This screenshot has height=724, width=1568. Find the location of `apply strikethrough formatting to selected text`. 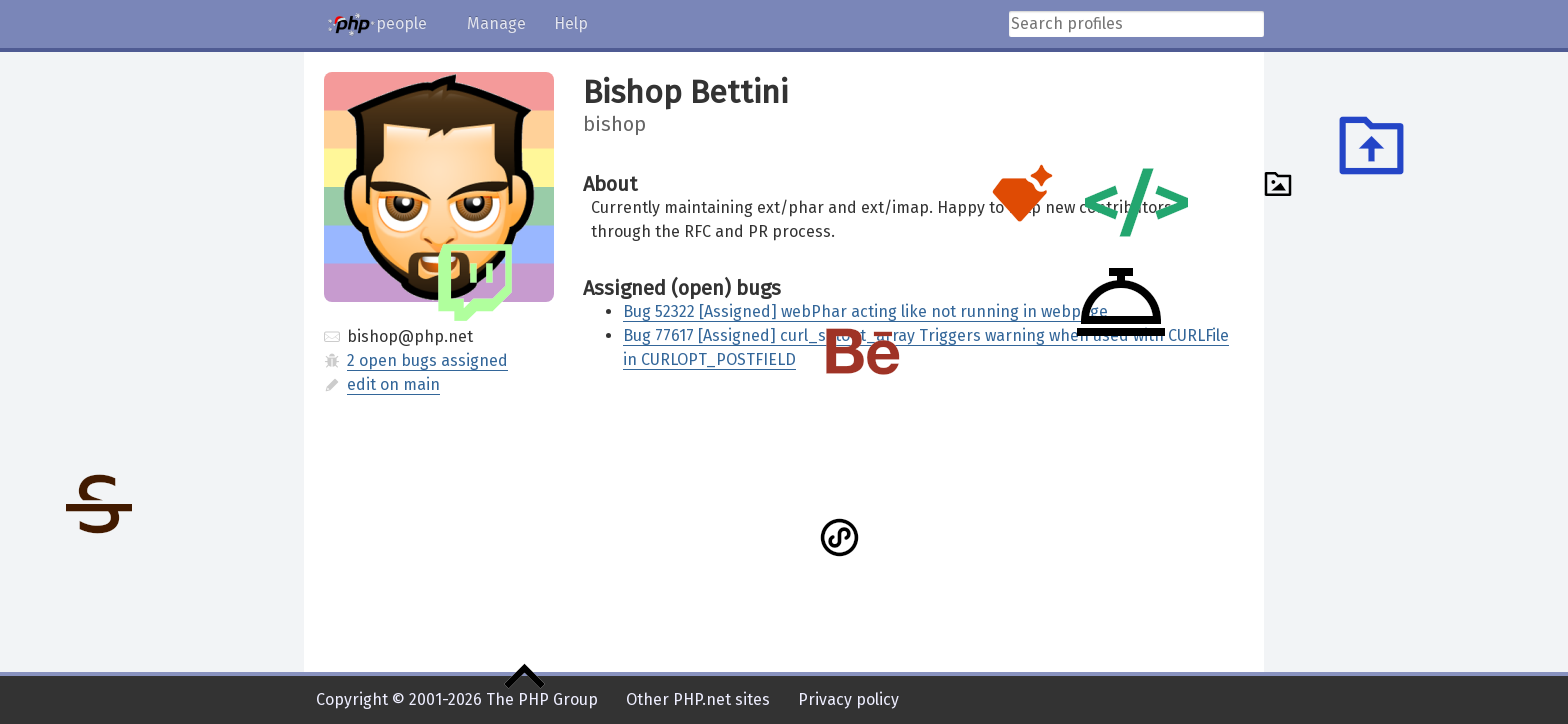

apply strikethrough formatting to selected text is located at coordinates (99, 504).